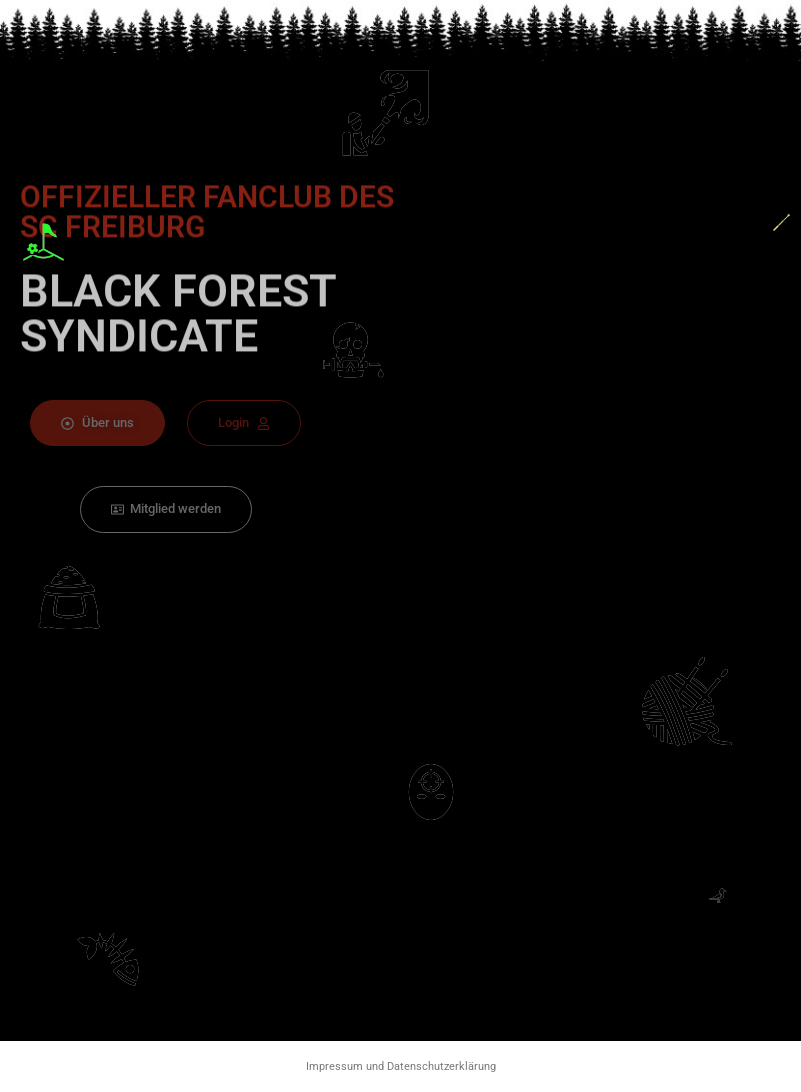 The height and width of the screenshot is (1092, 801). Describe the element at coordinates (386, 113) in the screenshot. I see `select flamethrower unit or weapon class` at that location.